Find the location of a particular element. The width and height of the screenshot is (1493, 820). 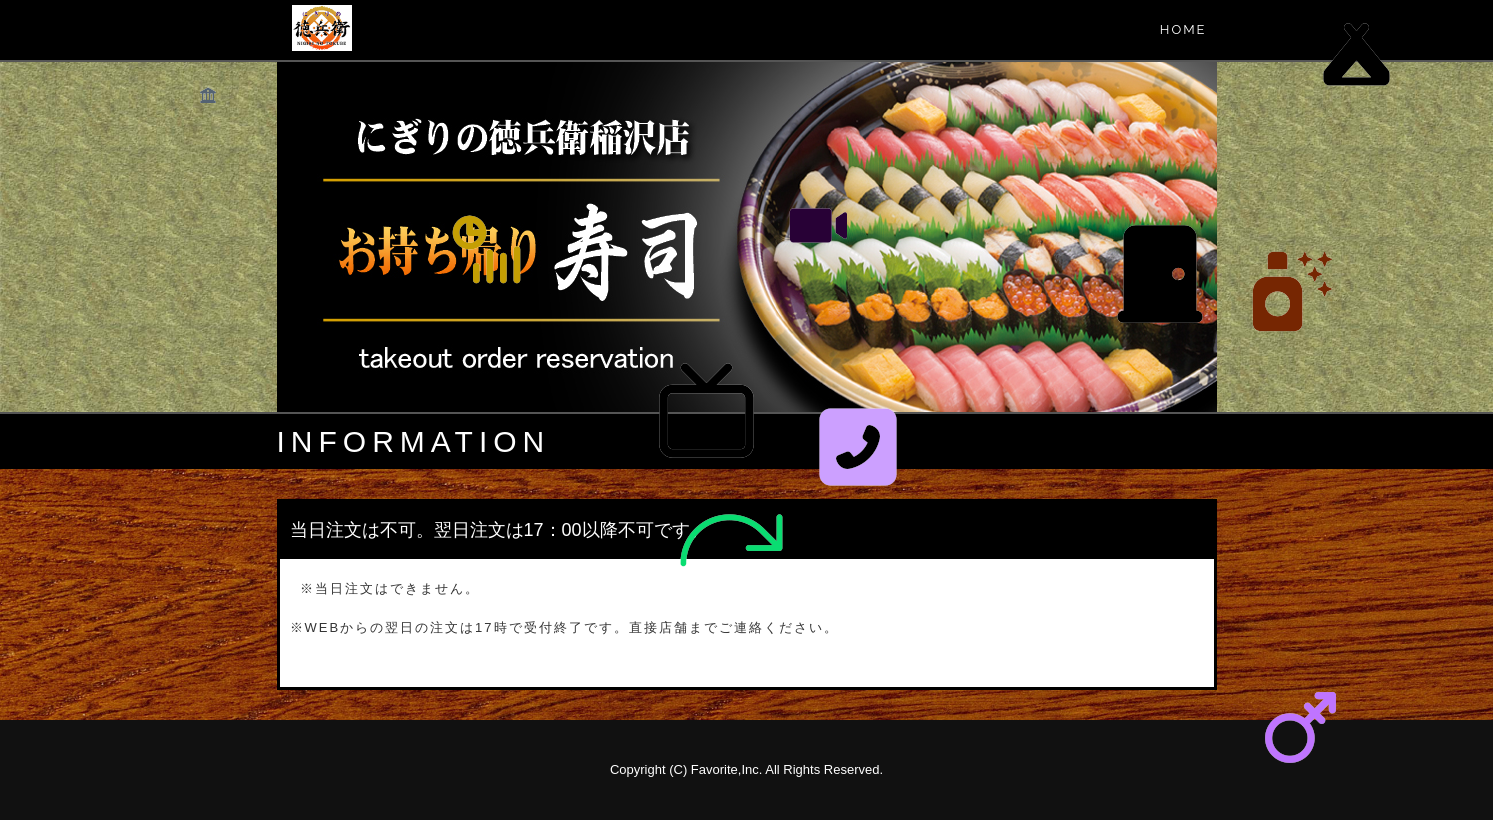

view data visualization or infographic is located at coordinates (486, 249).